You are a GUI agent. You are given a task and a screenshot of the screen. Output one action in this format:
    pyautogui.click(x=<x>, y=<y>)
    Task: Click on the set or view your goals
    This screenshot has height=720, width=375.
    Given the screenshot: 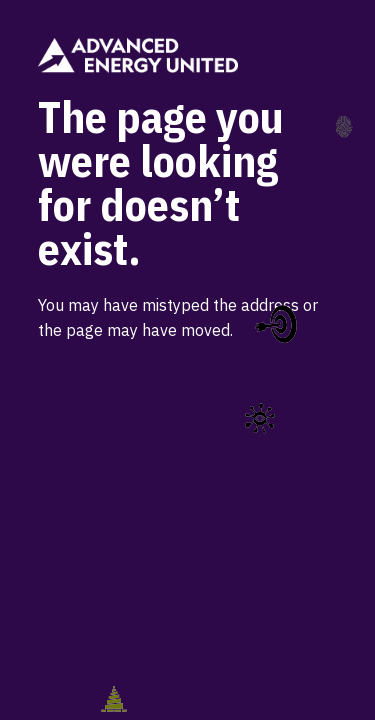 What is the action you would take?
    pyautogui.click(x=276, y=324)
    